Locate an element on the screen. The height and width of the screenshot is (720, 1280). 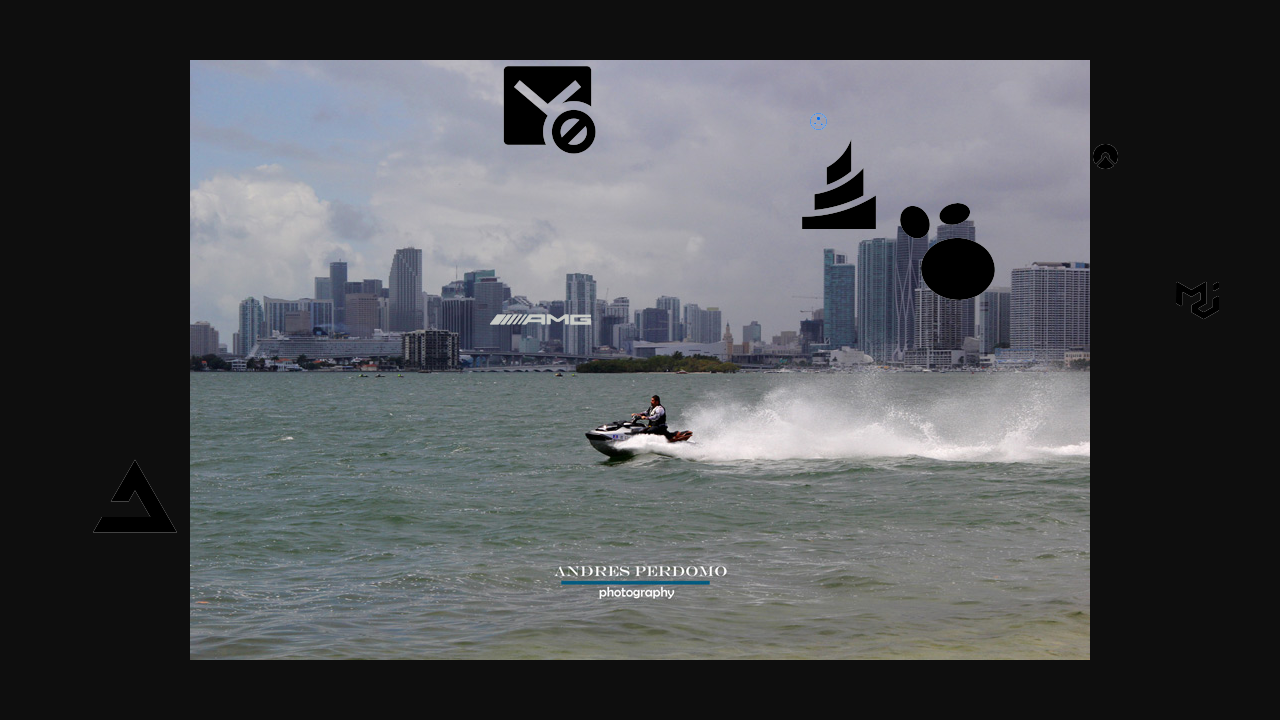
MUI (Material UI) brand logo is located at coordinates (1197, 300).